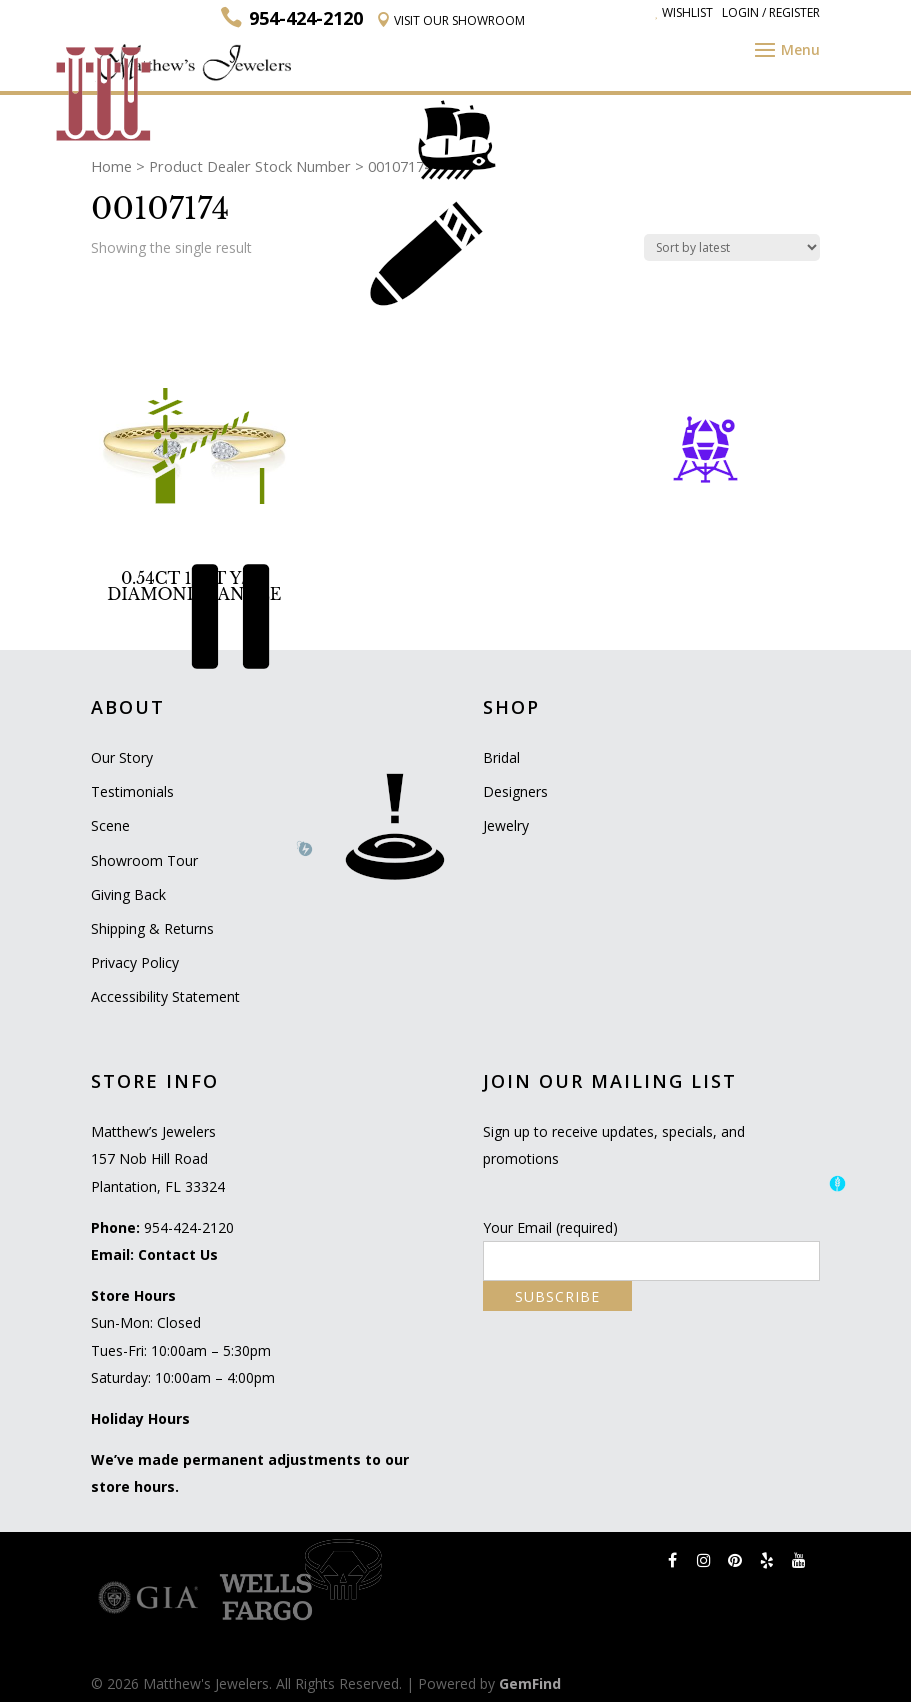 The height and width of the screenshot is (1702, 911). What do you see at coordinates (230, 616) in the screenshot?
I see `pause media playback` at bounding box center [230, 616].